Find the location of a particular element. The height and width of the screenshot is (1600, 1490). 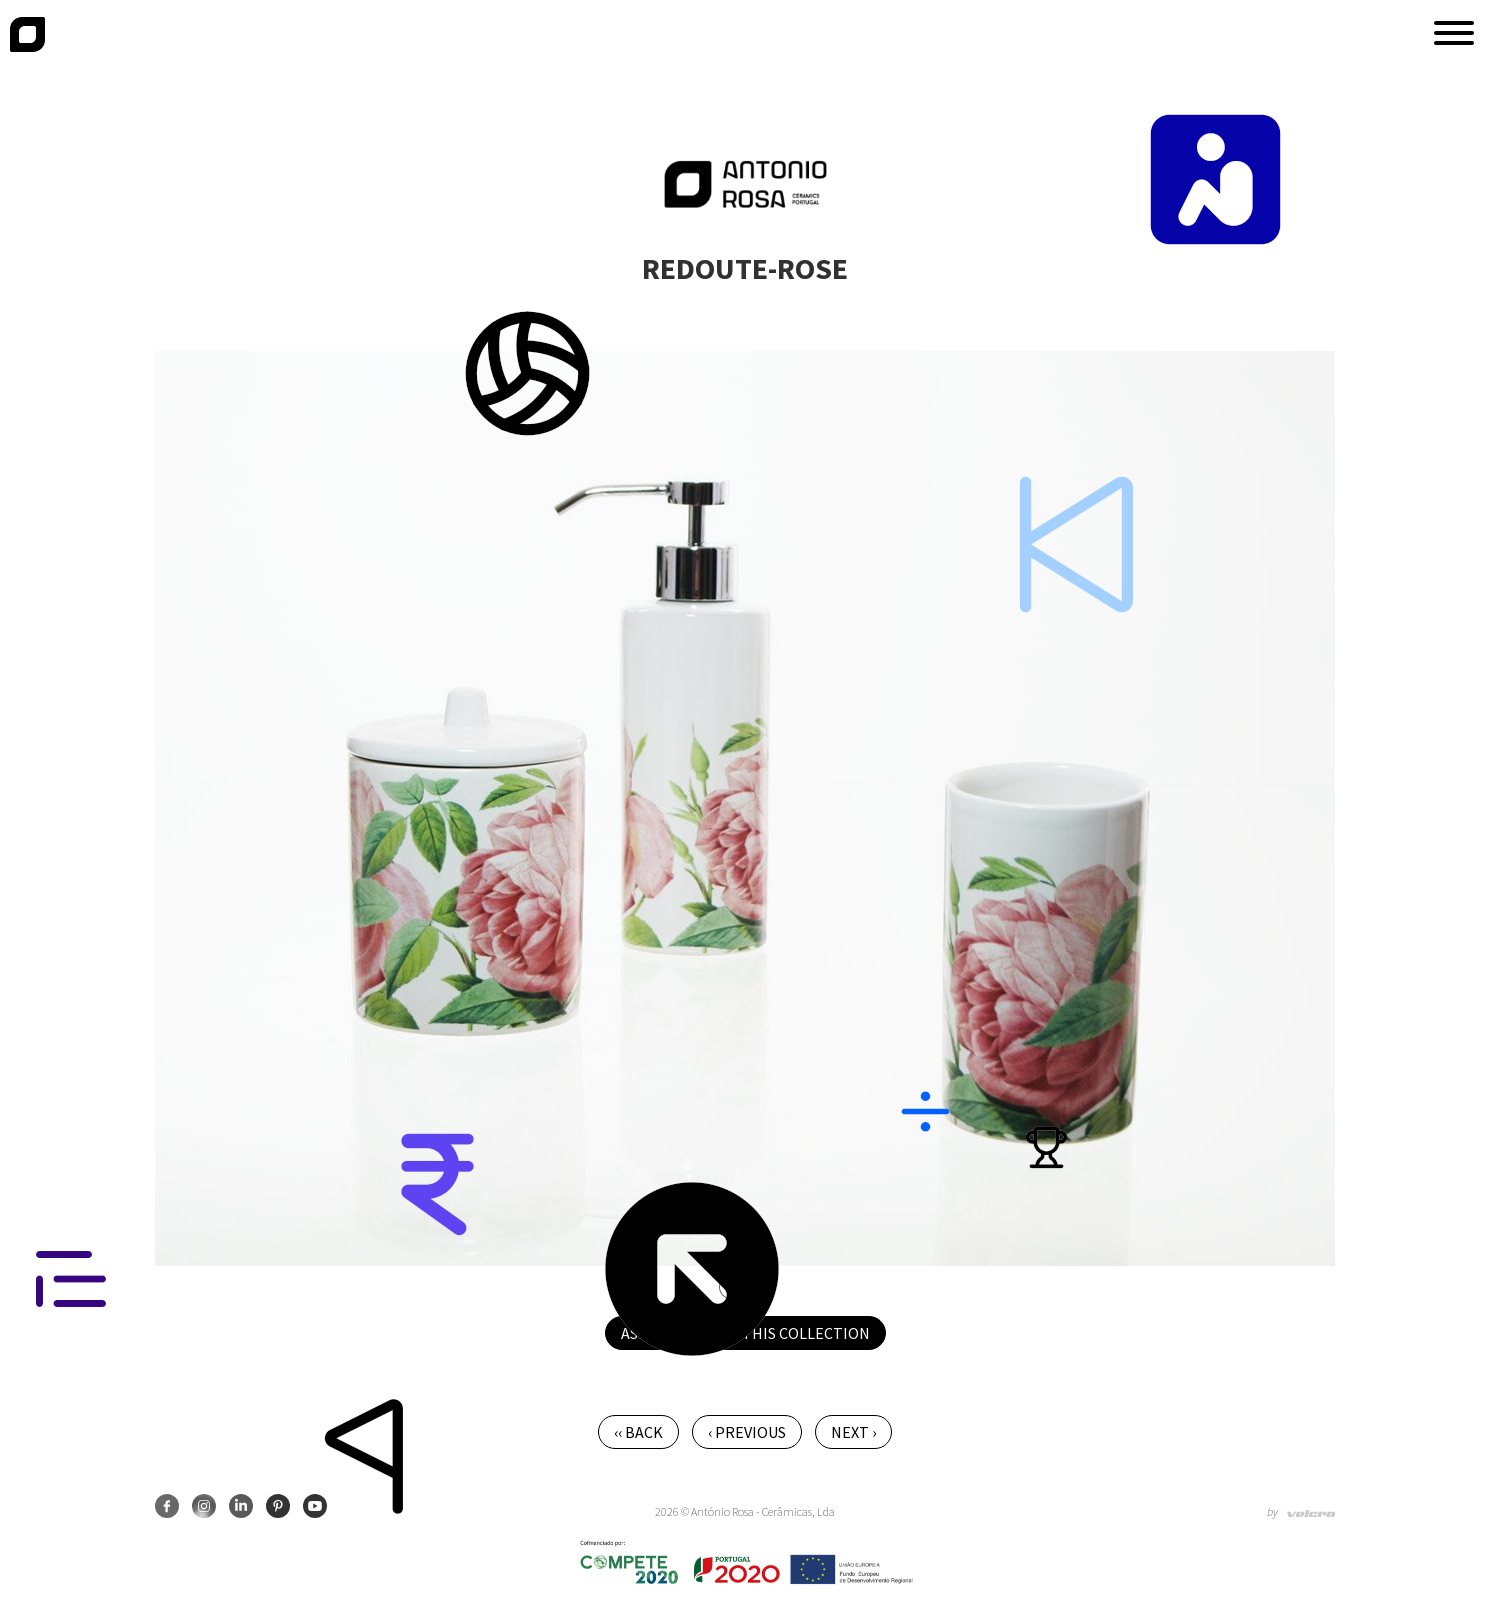

mark or flag an item for review is located at coordinates (366, 1456).